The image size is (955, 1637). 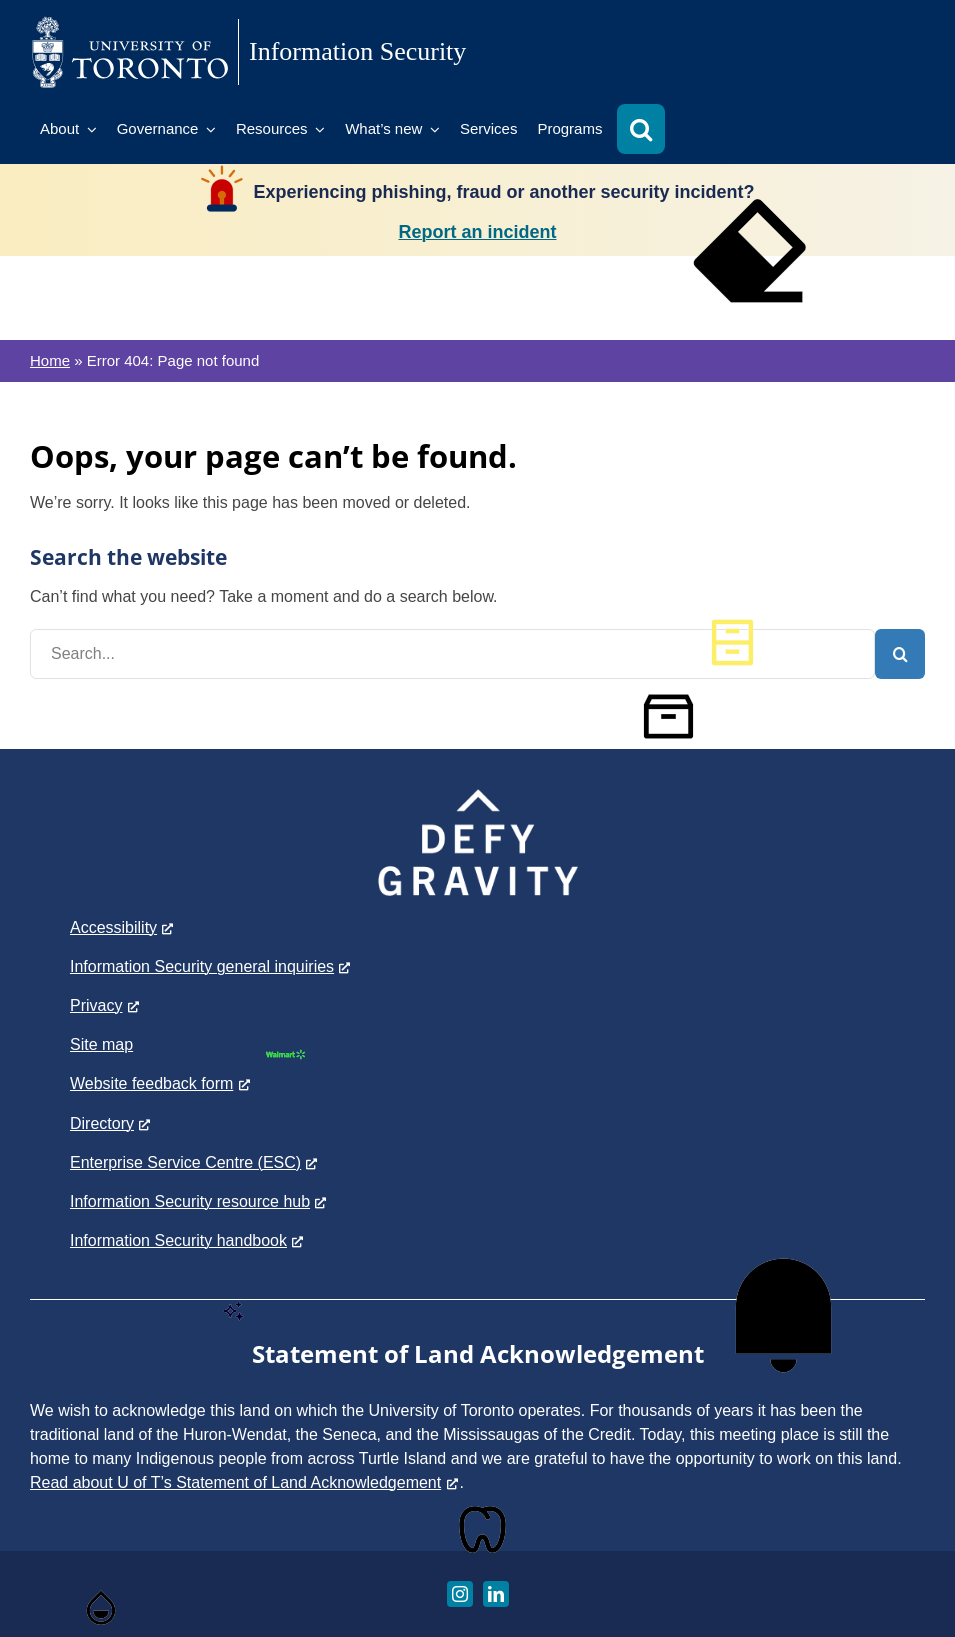 I want to click on access archived files or documents, so click(x=732, y=642).